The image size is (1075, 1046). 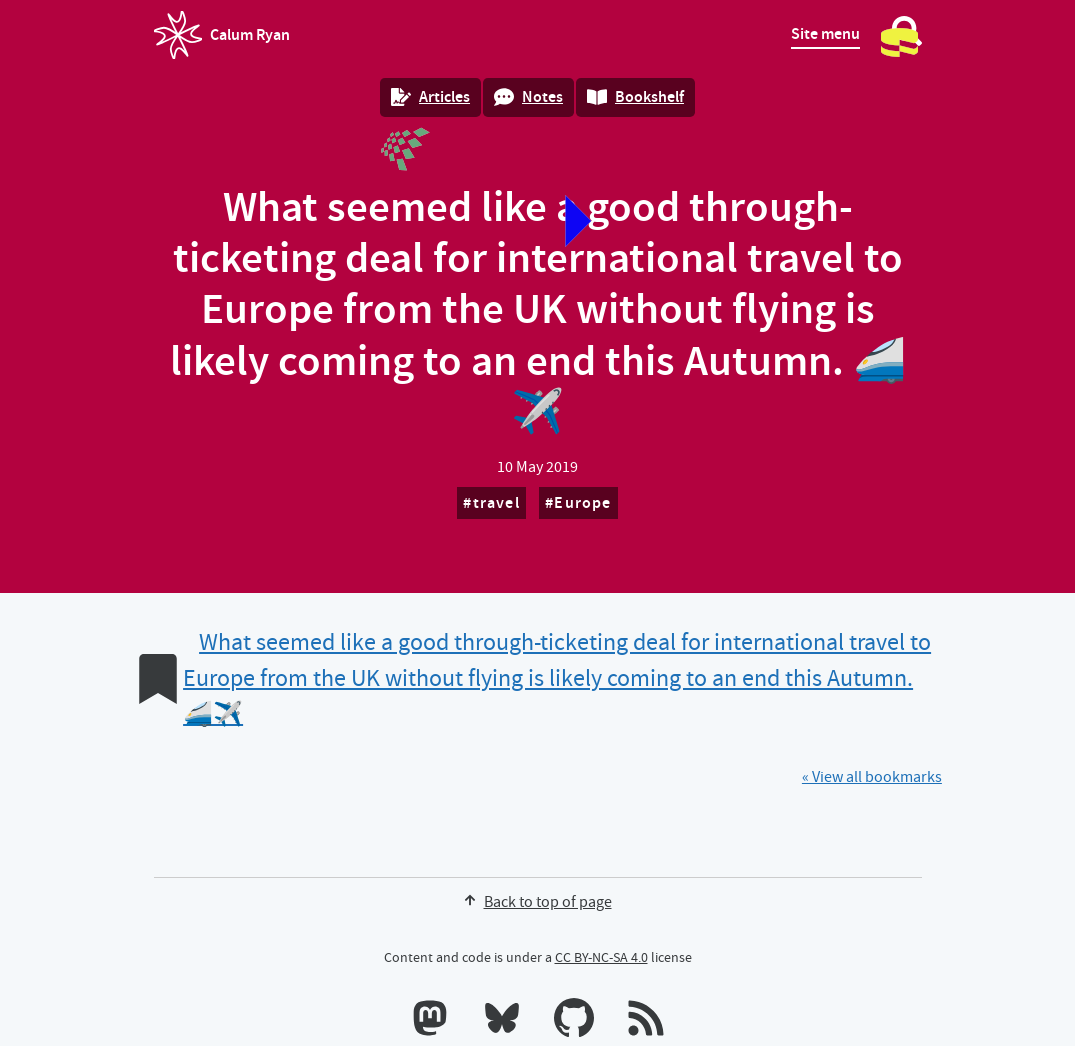 What do you see at coordinates (899, 42) in the screenshot?
I see `CakePHP framework logo` at bounding box center [899, 42].